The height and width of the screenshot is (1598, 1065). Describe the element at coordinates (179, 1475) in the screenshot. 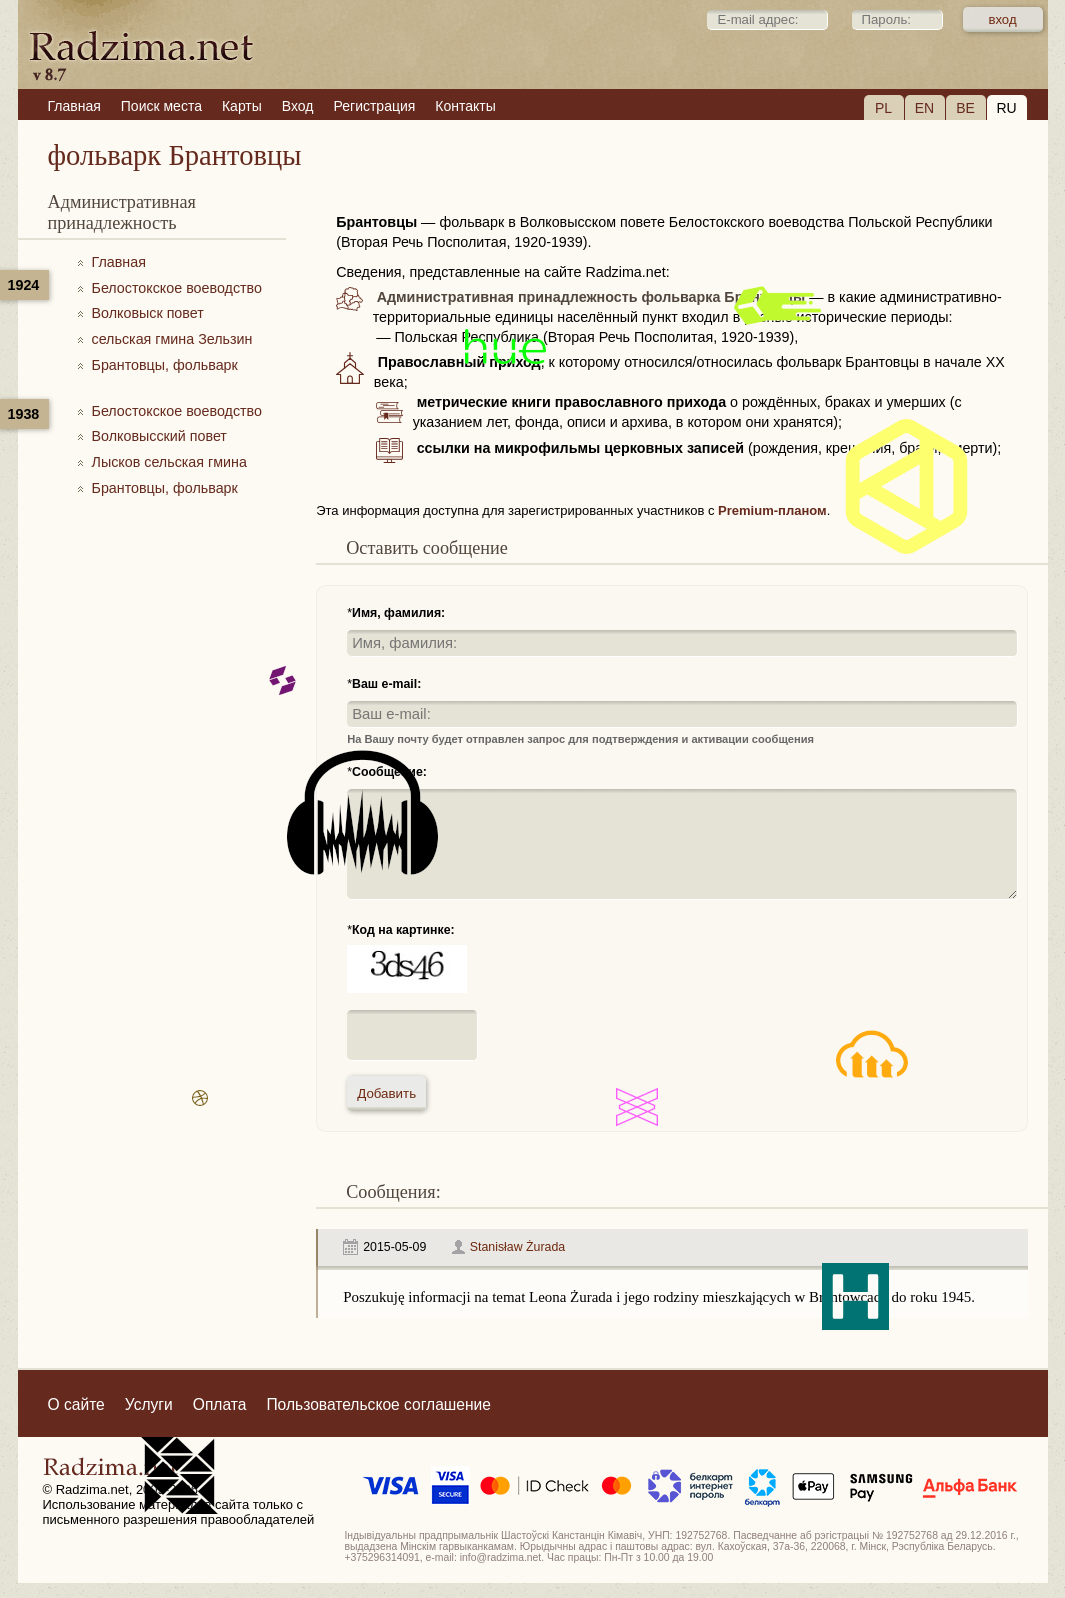

I see `NSIS (Nullsoft Scriptable Install System) logo` at that location.